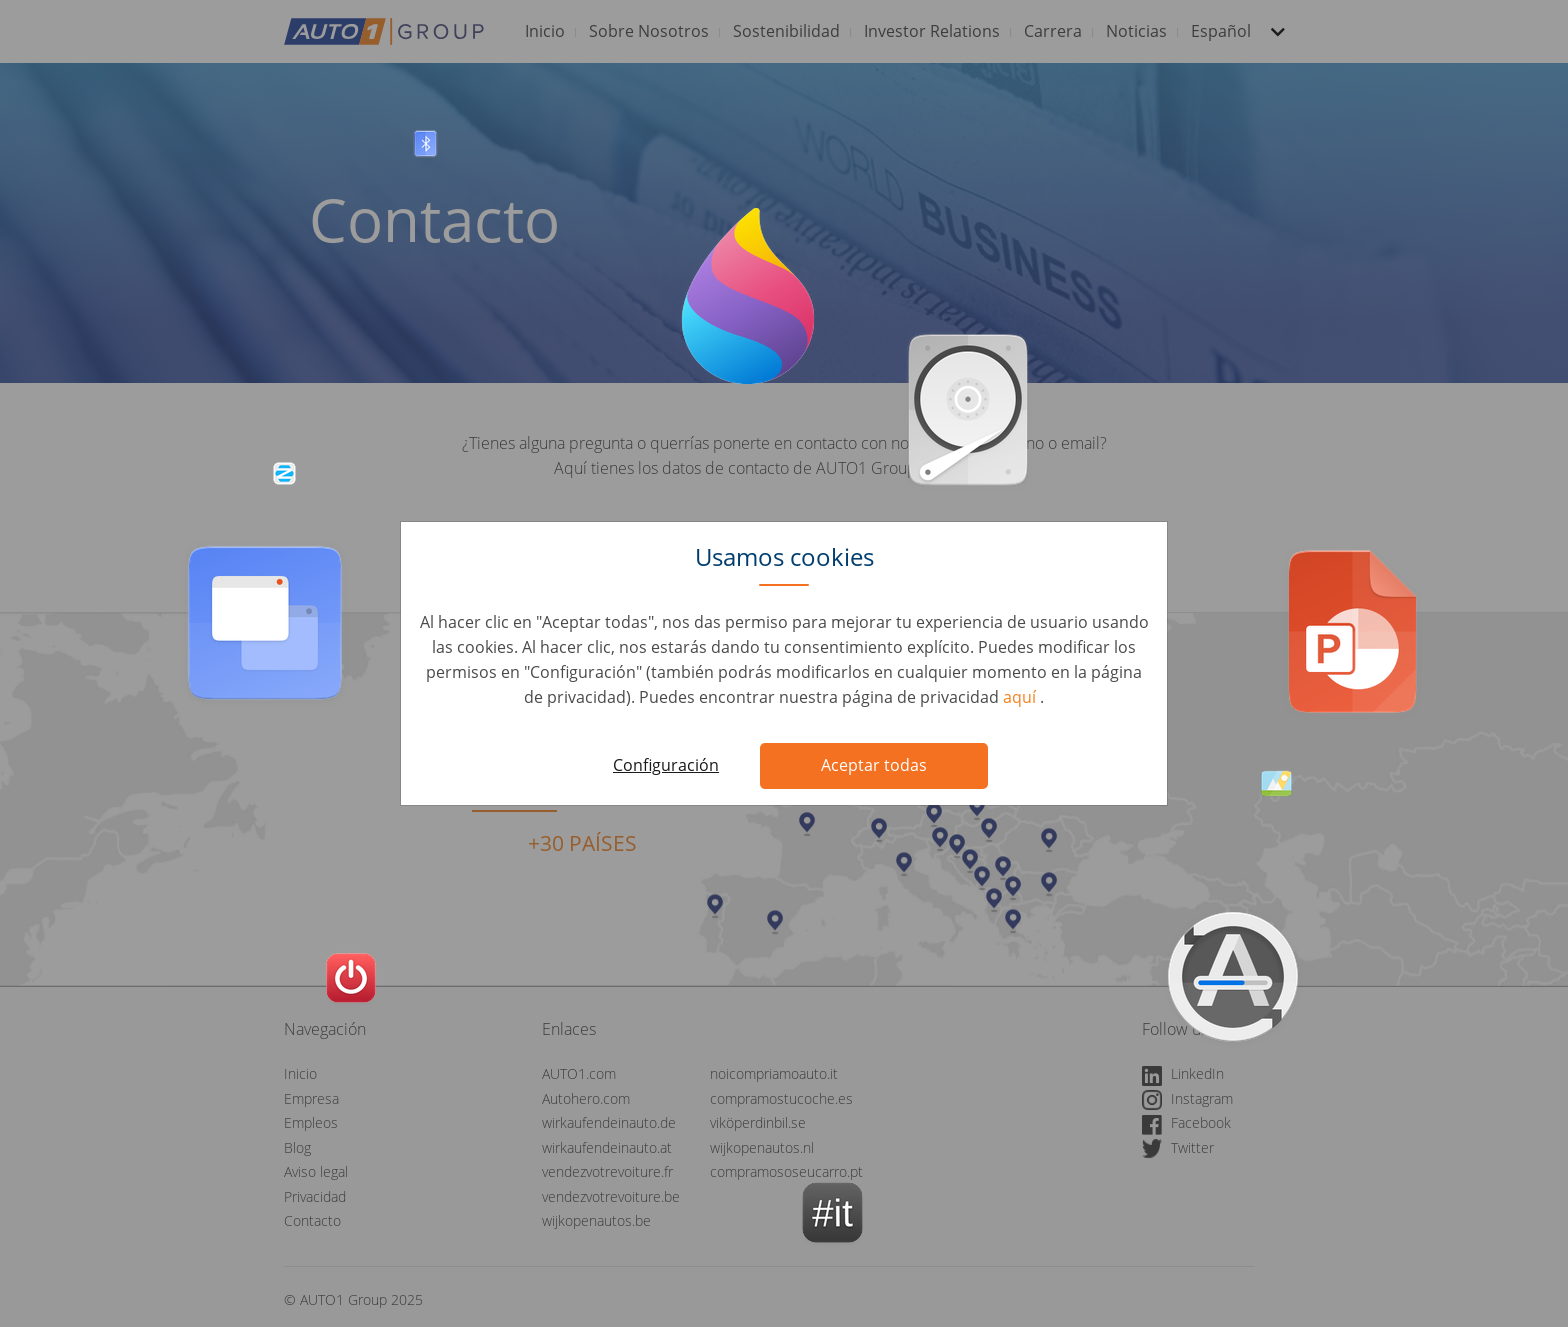  I want to click on open Paint 3D application, so click(748, 296).